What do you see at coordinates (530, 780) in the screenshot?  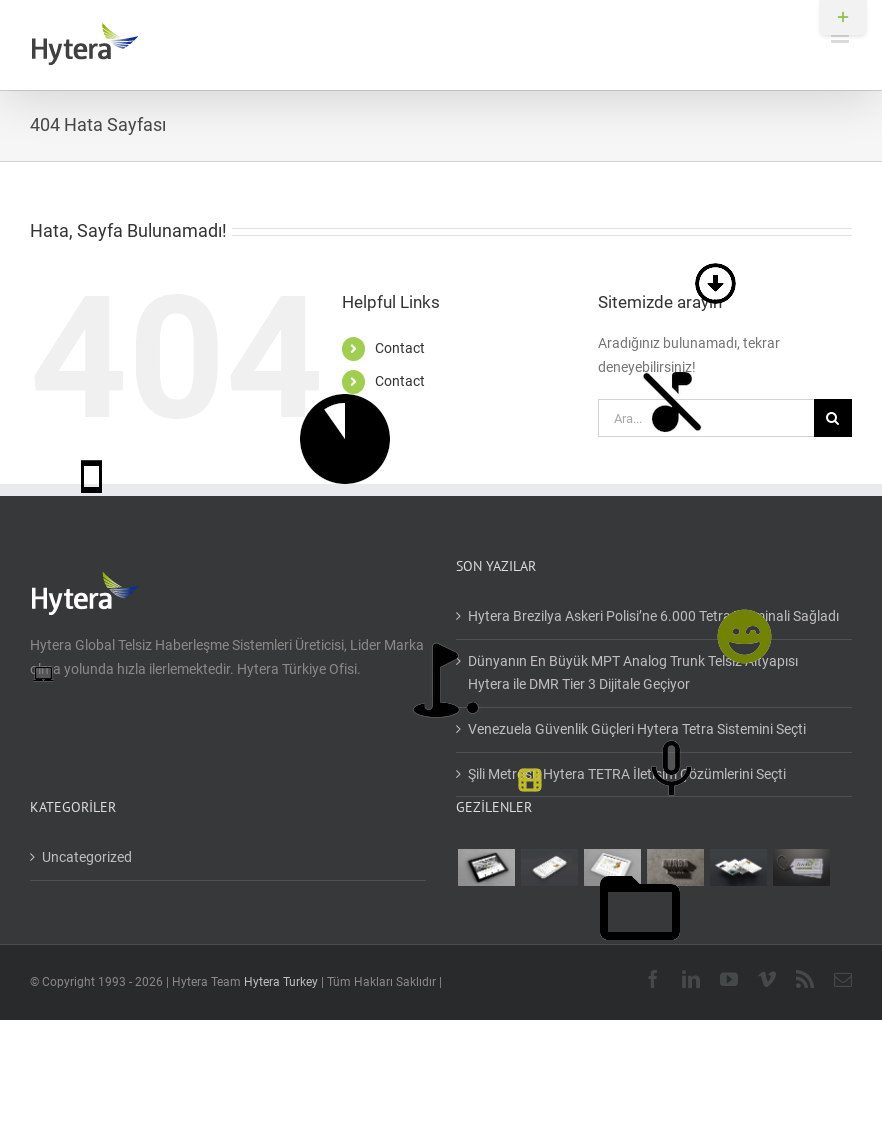 I see `access video or movie content` at bounding box center [530, 780].